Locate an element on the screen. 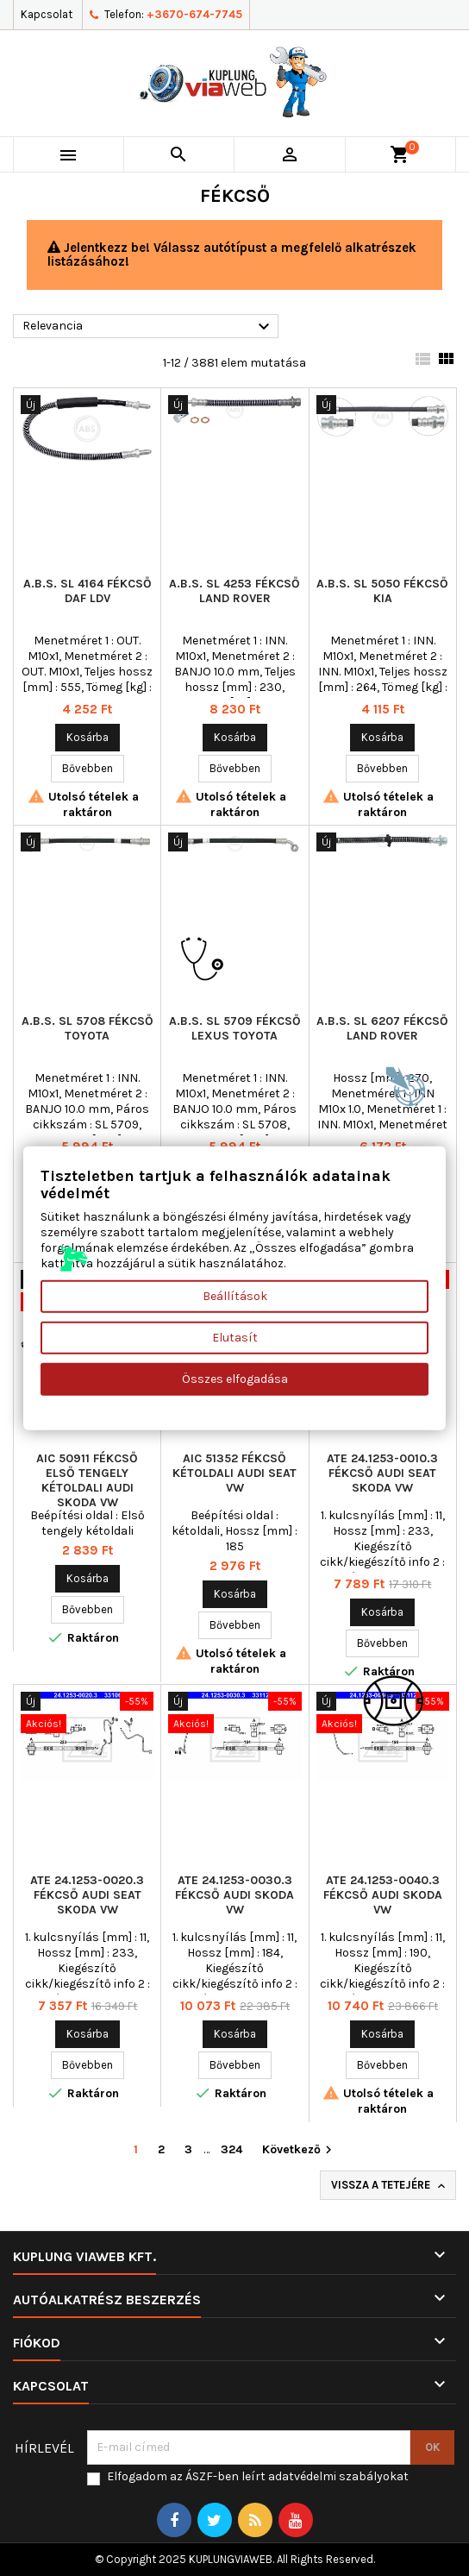  camel-related game content or desert theme is located at coordinates (74, 1258).